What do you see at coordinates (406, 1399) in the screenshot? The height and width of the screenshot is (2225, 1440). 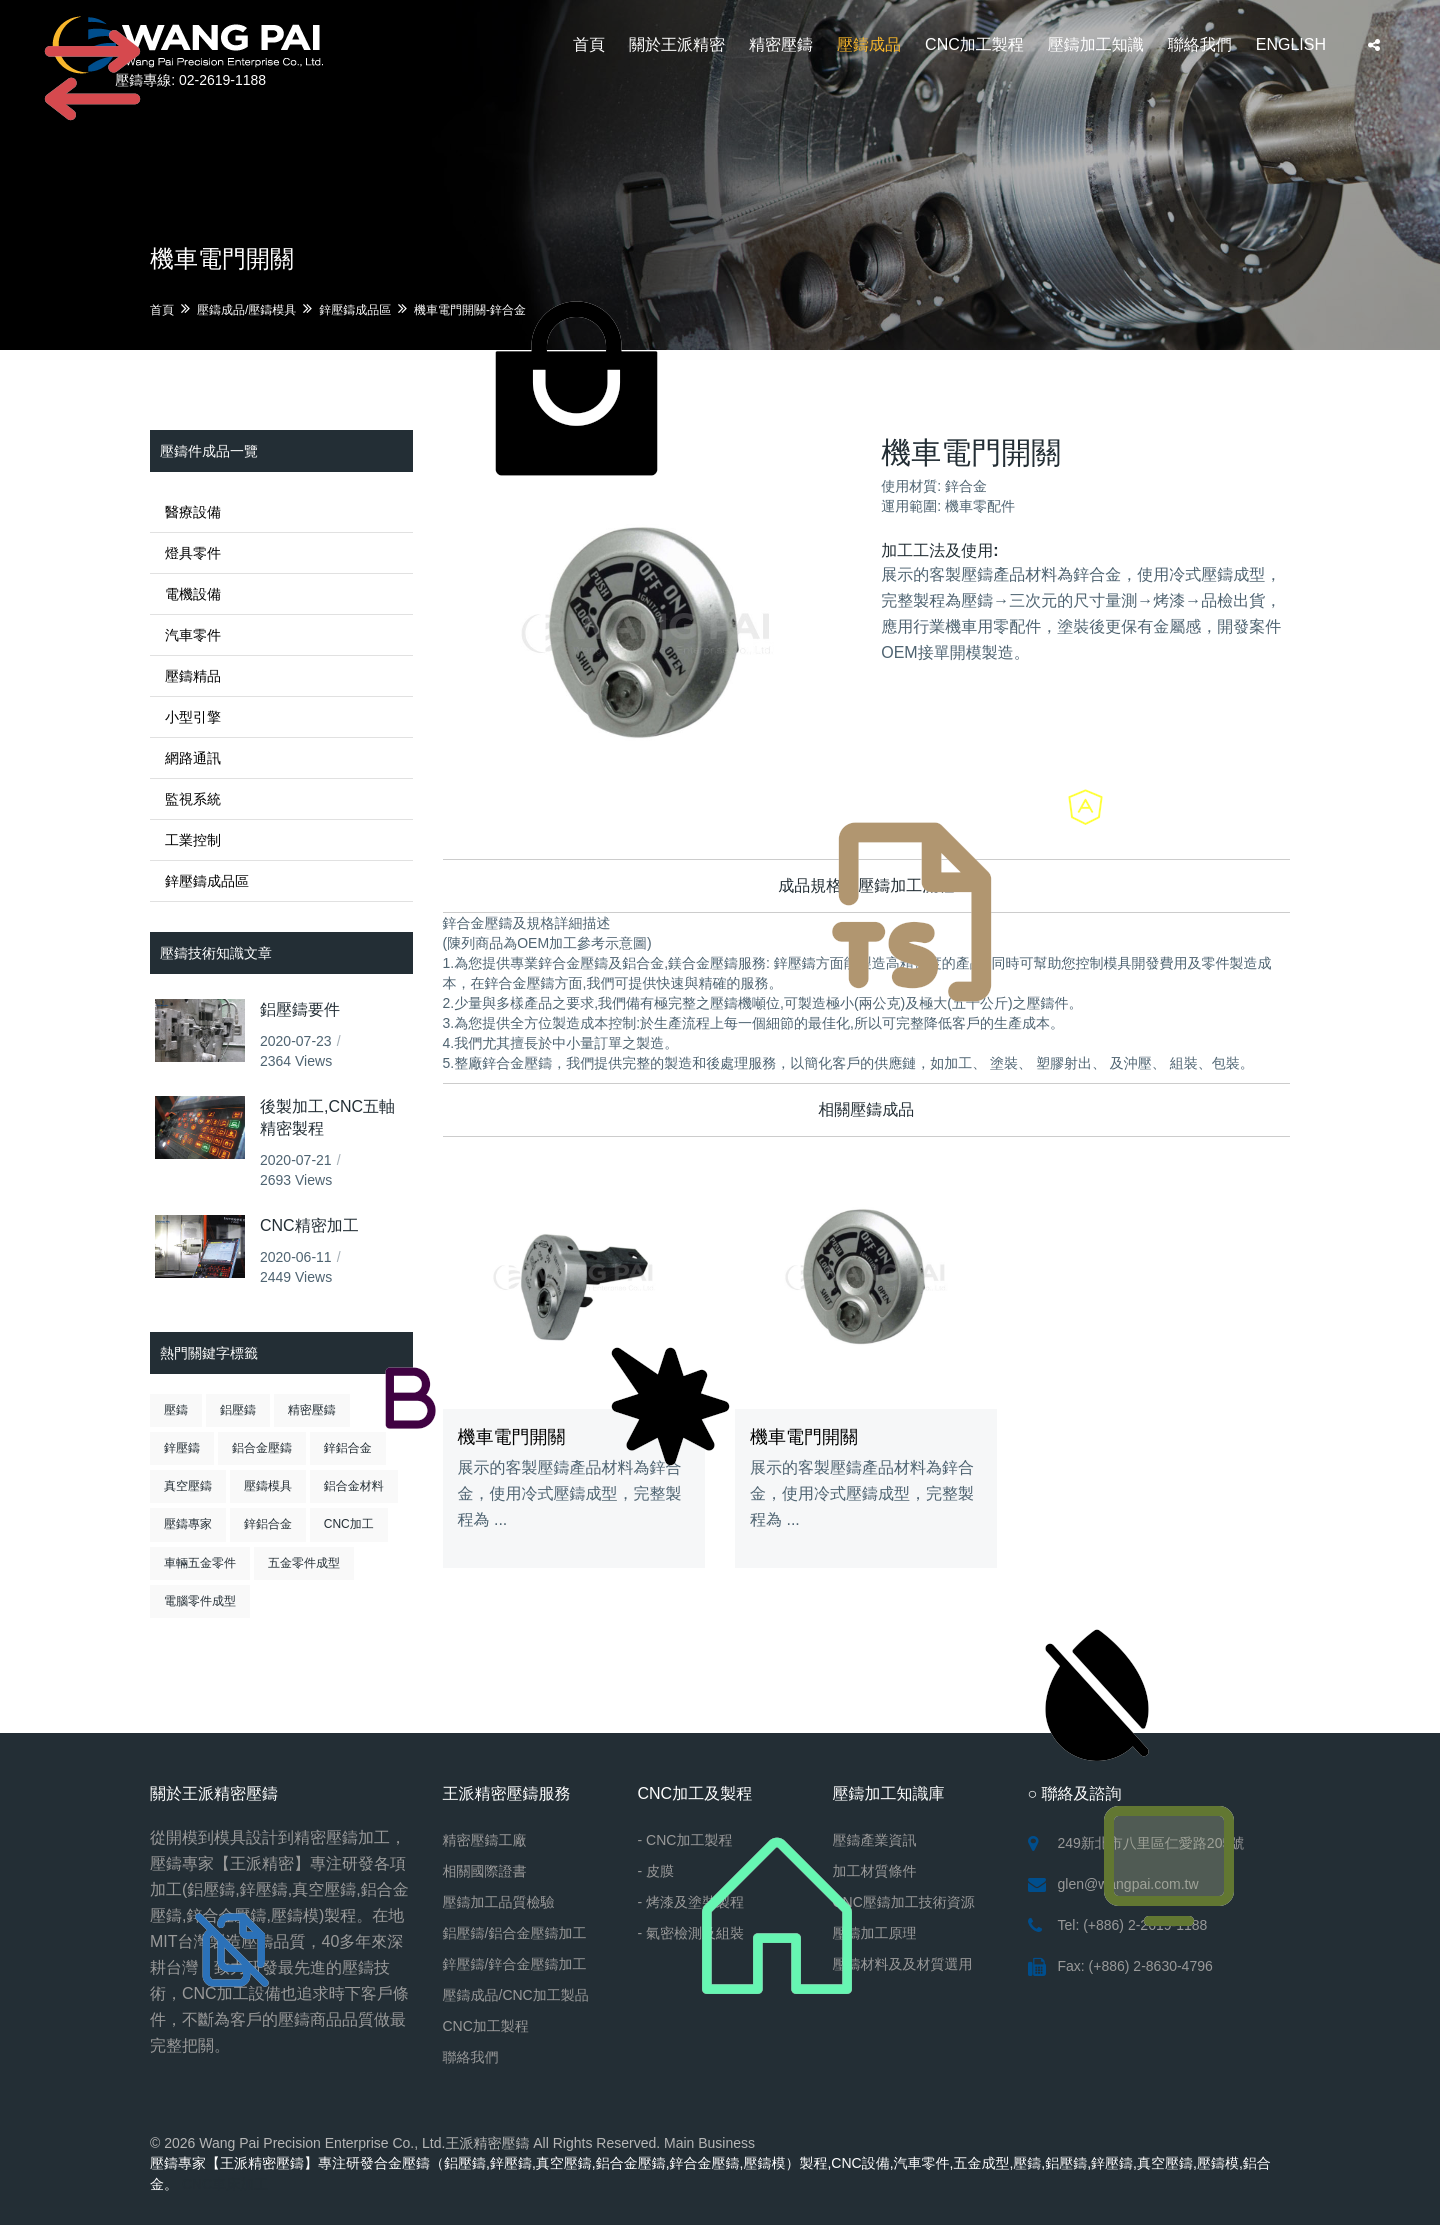 I see `apply bold formatting to selected text` at bounding box center [406, 1399].